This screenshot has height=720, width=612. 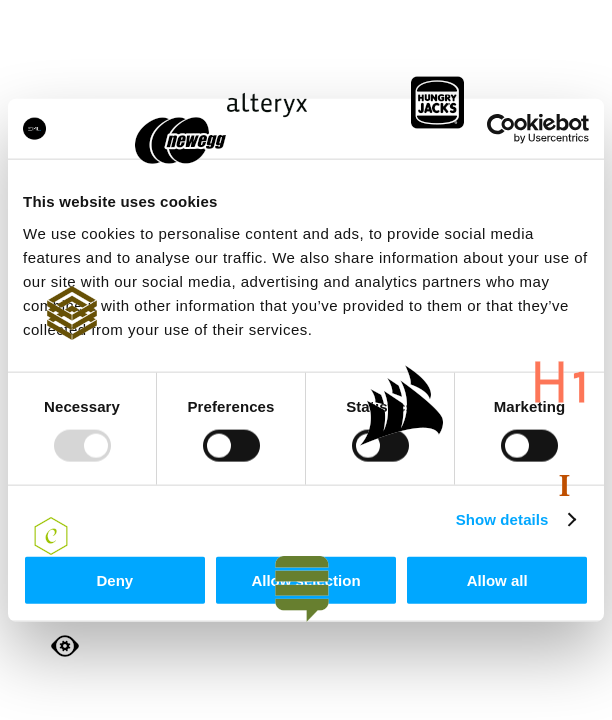 I want to click on ebox brand logo, so click(x=72, y=313).